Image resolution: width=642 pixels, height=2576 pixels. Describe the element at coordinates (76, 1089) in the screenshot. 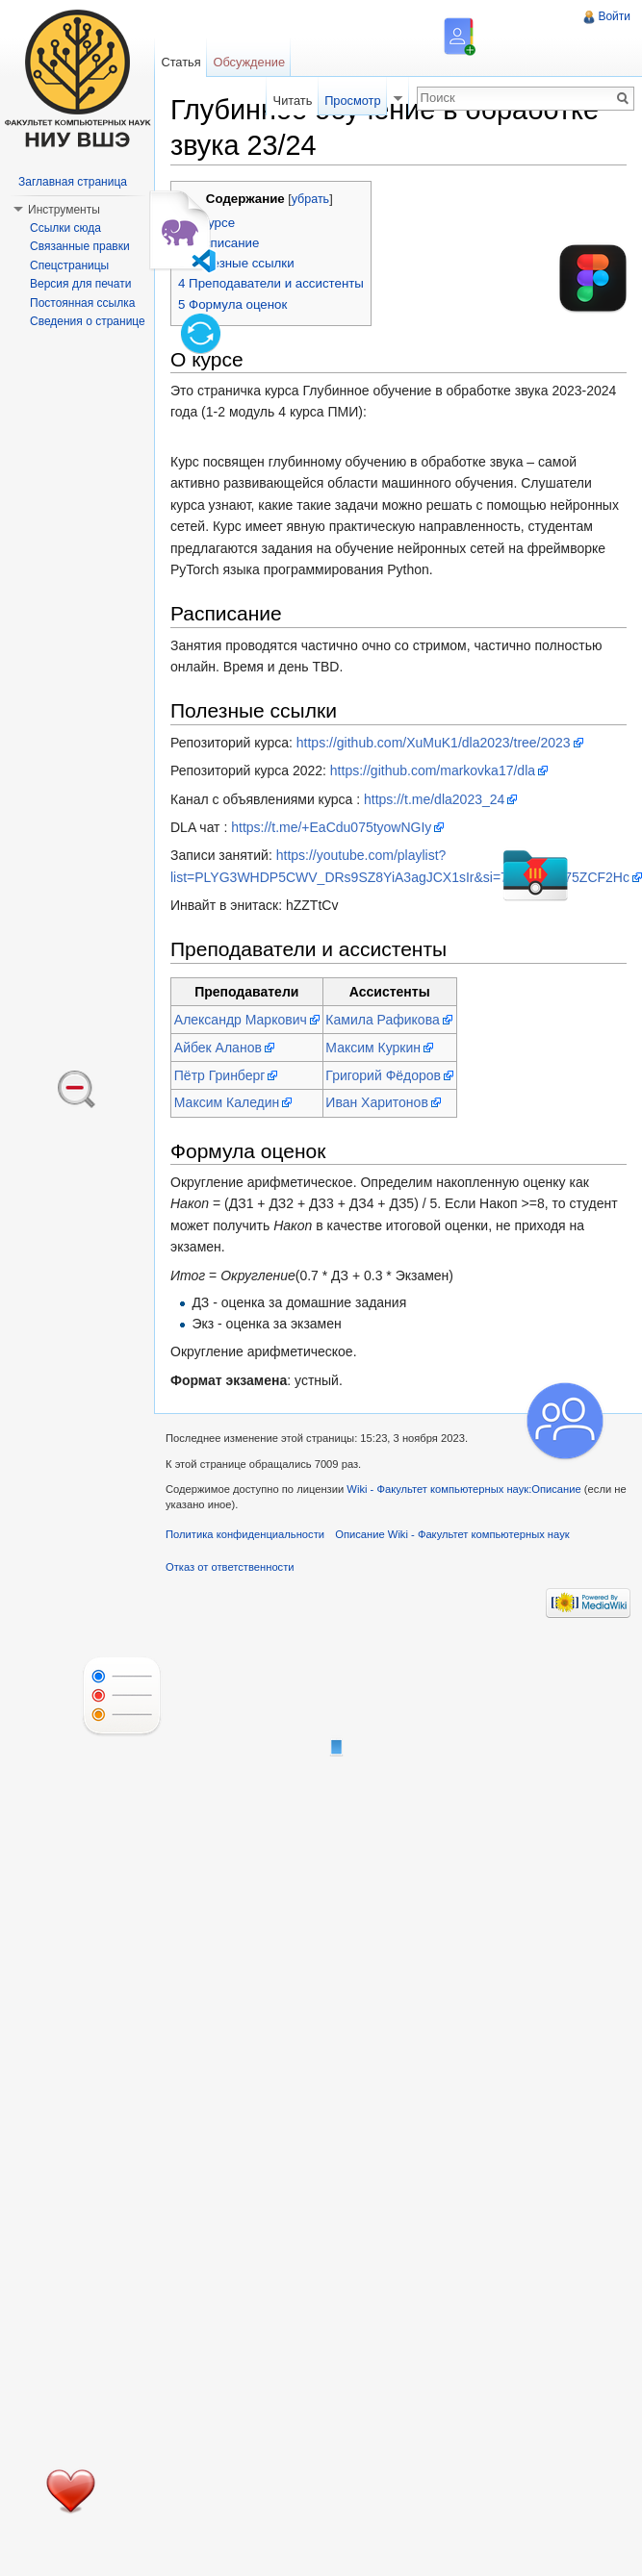

I see `zoom out of the current view` at that location.